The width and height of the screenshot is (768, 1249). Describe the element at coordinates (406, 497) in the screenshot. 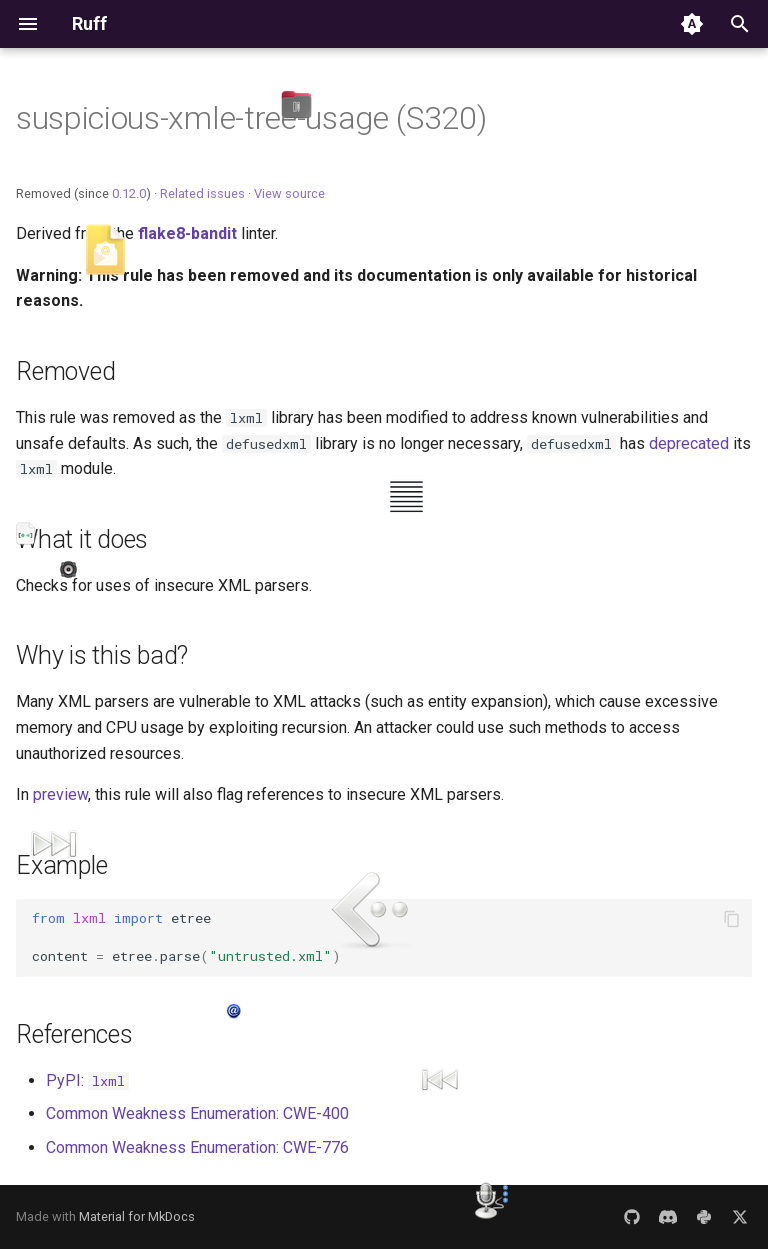

I see `justify text to fill the full width` at that location.